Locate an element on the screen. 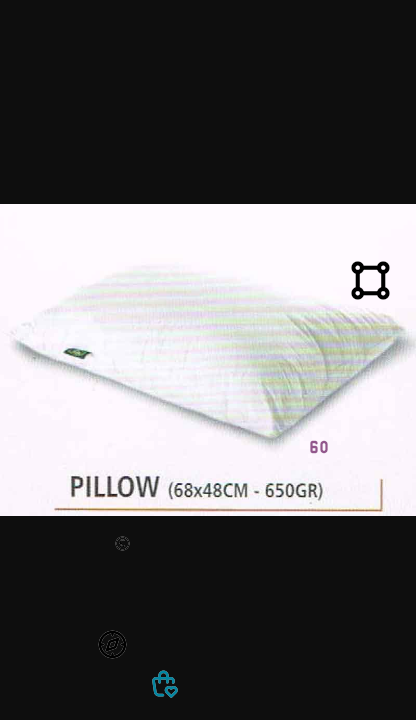 Image resolution: width=416 pixels, height=720 pixels. indicates a 60-second timer or countdown is located at coordinates (319, 447).